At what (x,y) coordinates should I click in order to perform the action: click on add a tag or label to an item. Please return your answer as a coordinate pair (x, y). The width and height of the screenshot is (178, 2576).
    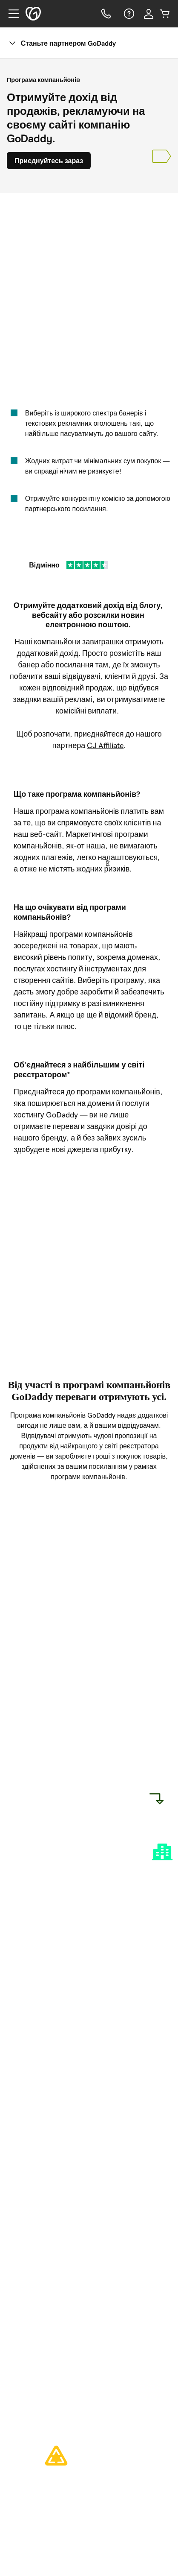
    Looking at the image, I should click on (161, 156).